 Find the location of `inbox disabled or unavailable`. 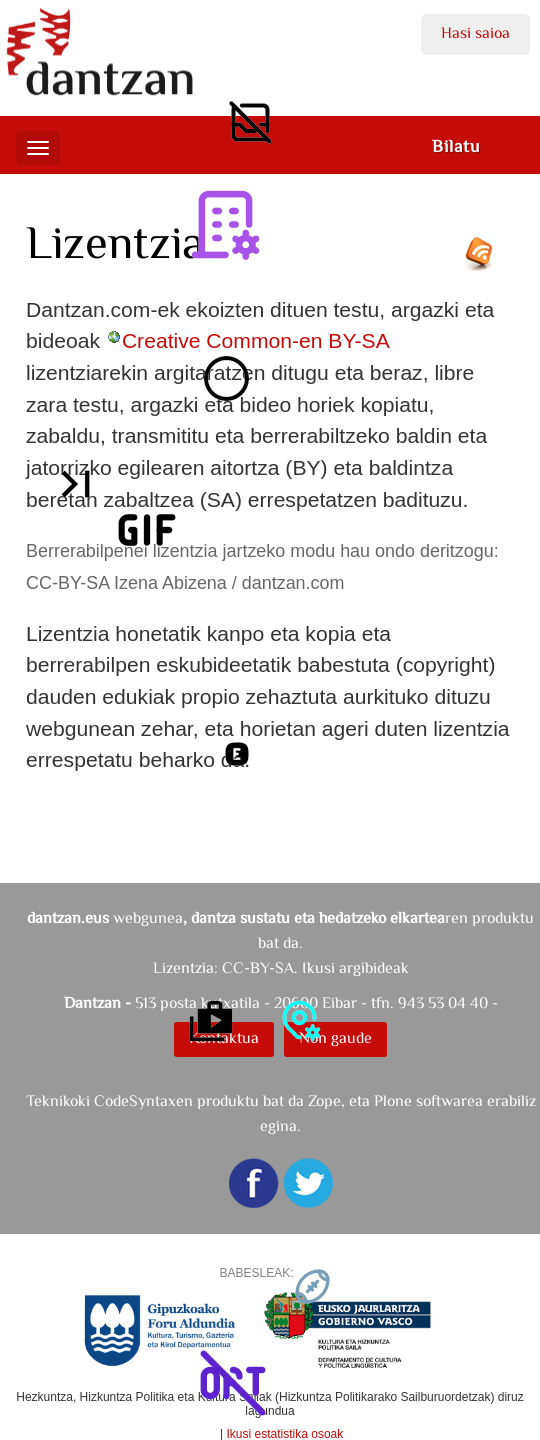

inbox disabled or unavailable is located at coordinates (250, 122).